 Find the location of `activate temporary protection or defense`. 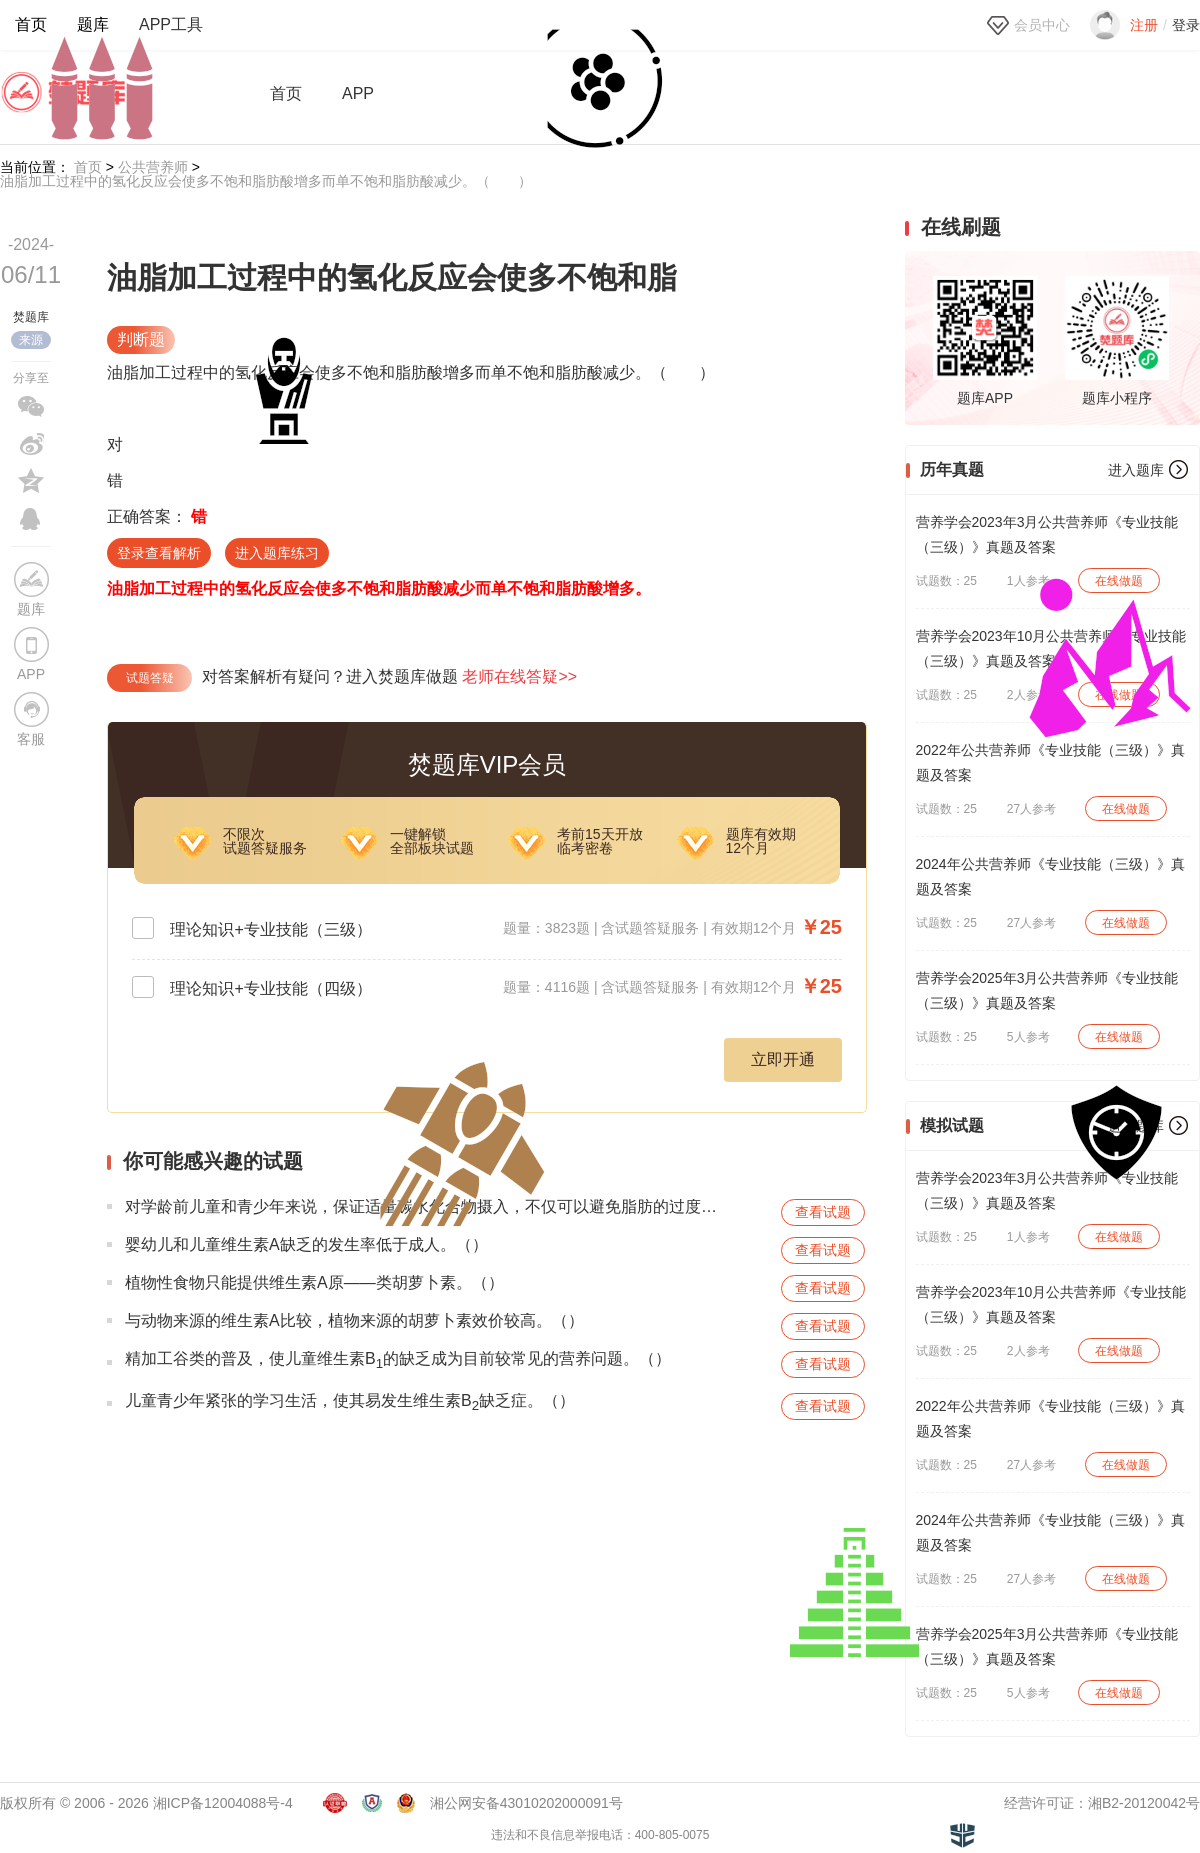

activate temporary protection or defense is located at coordinates (1116, 1132).